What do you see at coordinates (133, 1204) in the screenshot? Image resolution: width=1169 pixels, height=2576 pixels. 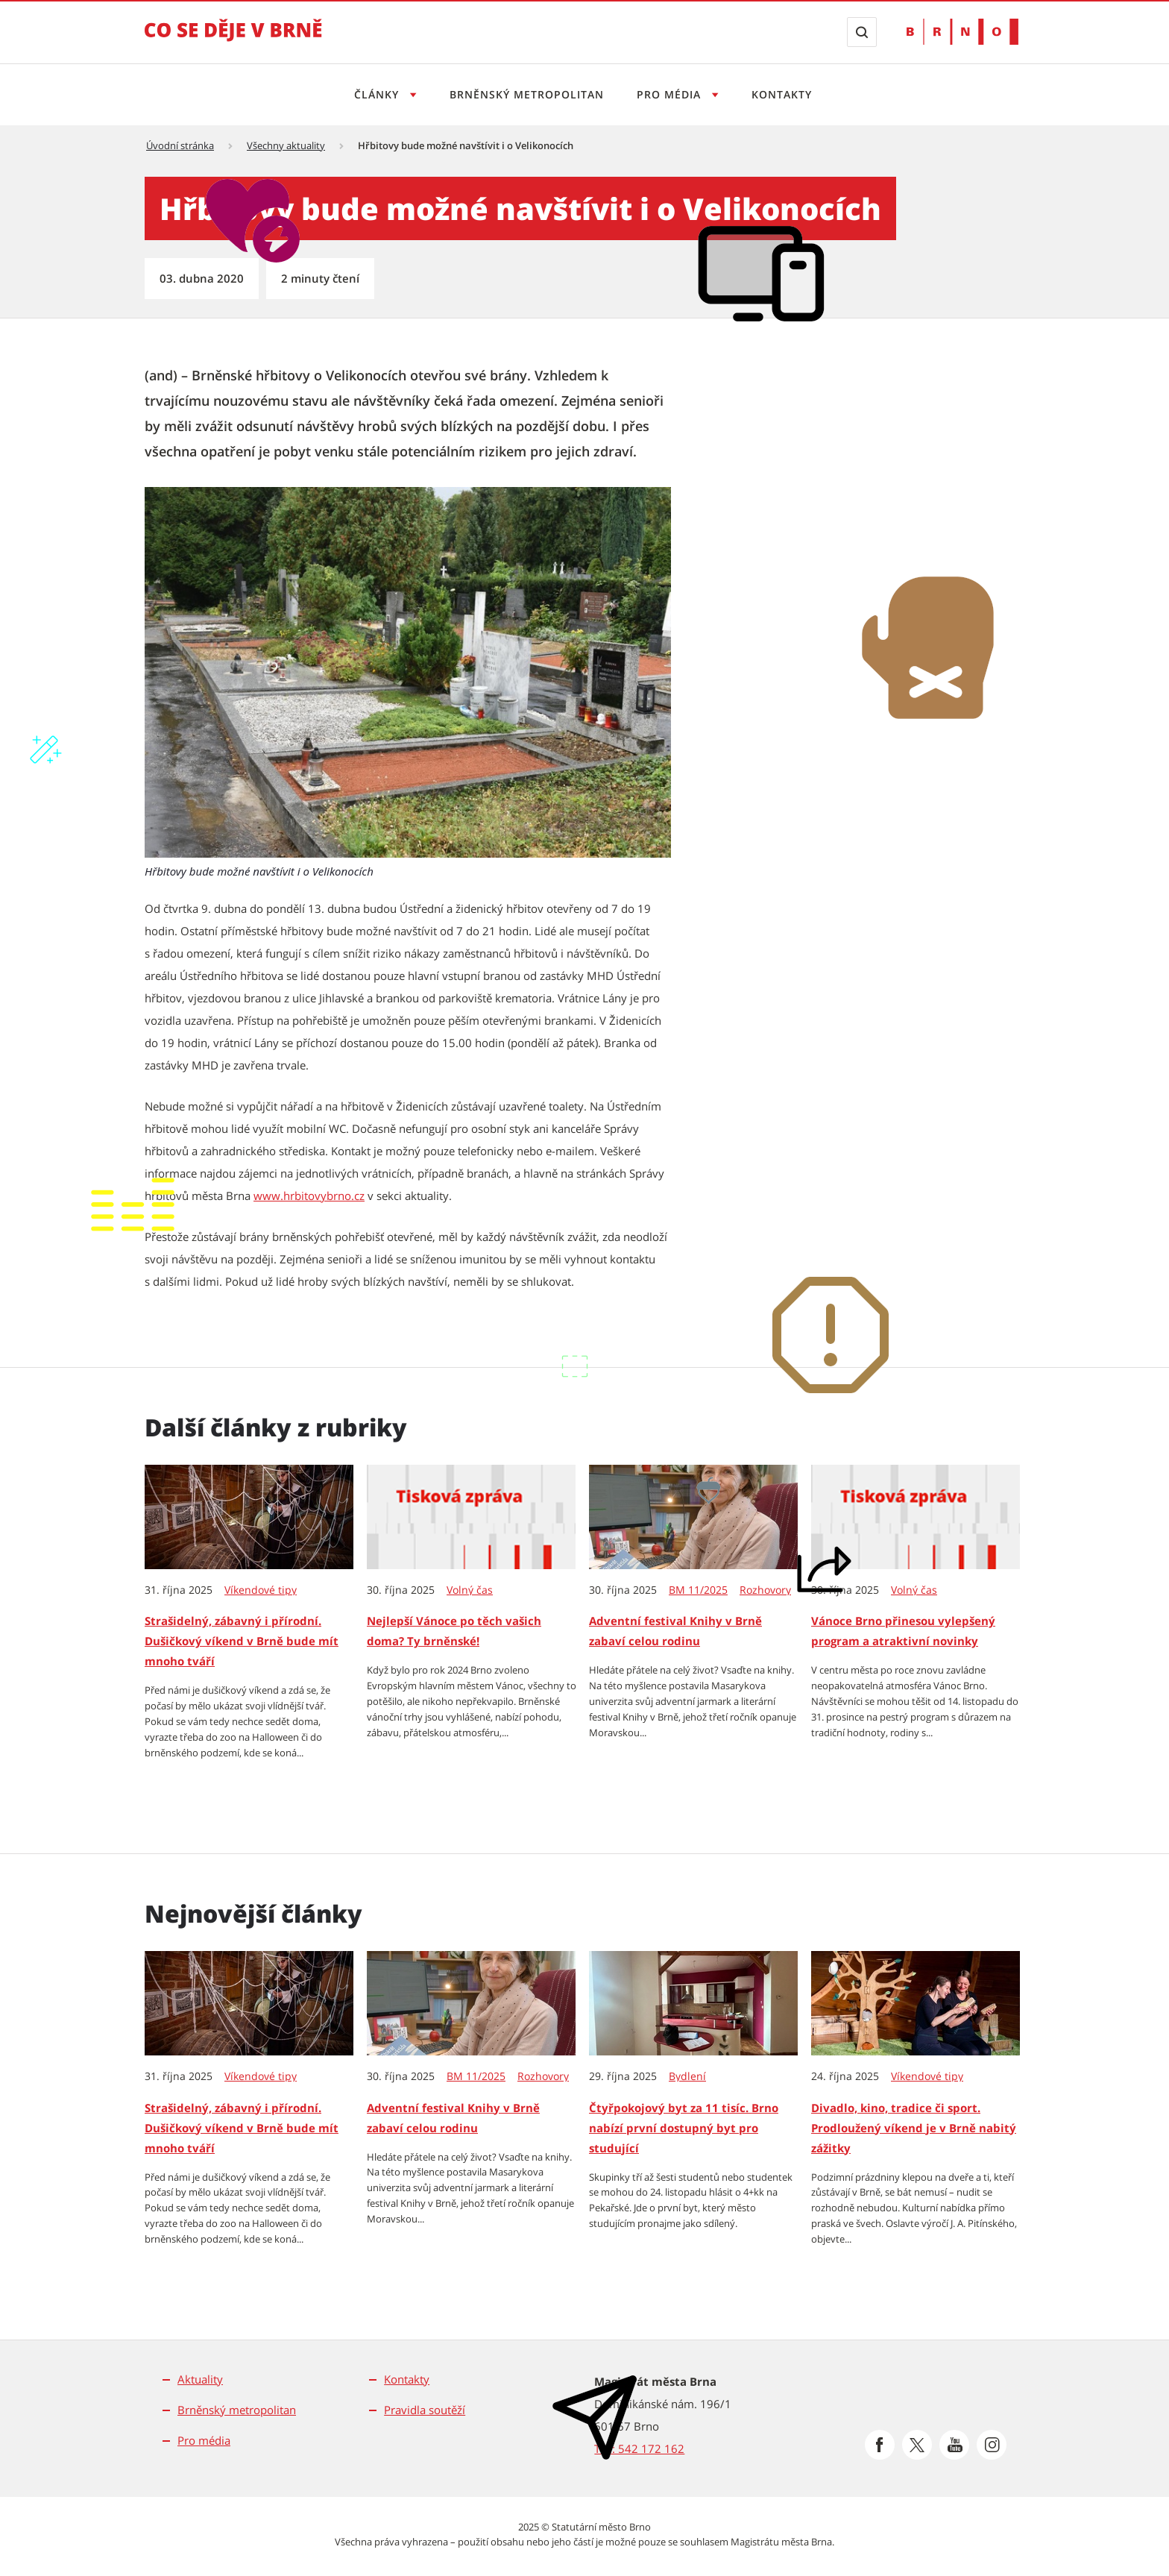 I see `adjust audio equalizer settings` at bounding box center [133, 1204].